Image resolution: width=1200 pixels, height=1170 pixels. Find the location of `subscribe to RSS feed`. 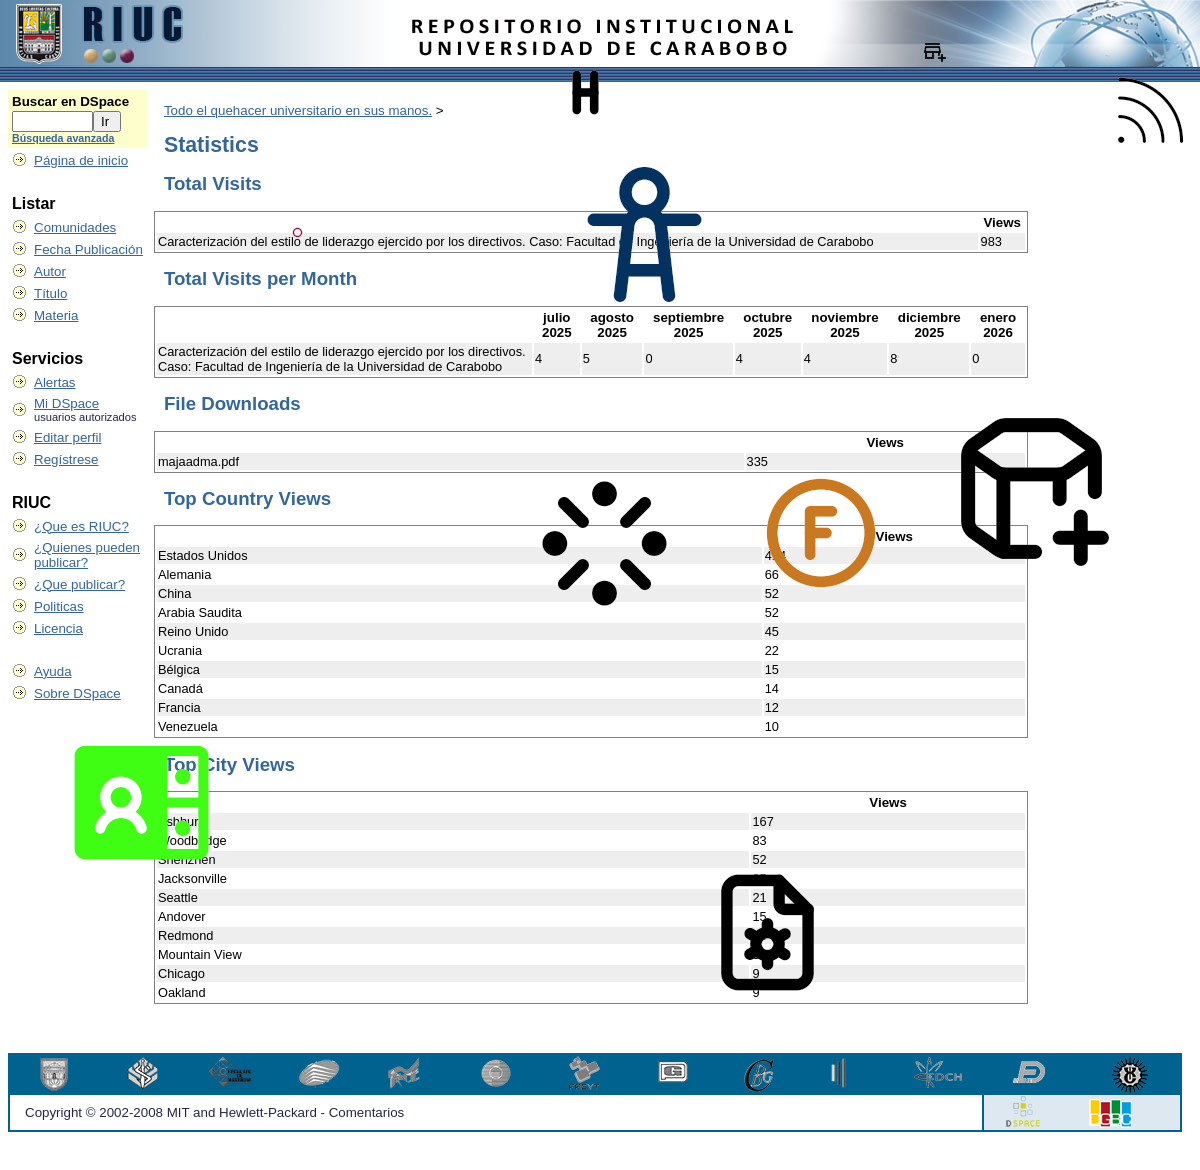

subscribe to RSS feed is located at coordinates (1147, 113).